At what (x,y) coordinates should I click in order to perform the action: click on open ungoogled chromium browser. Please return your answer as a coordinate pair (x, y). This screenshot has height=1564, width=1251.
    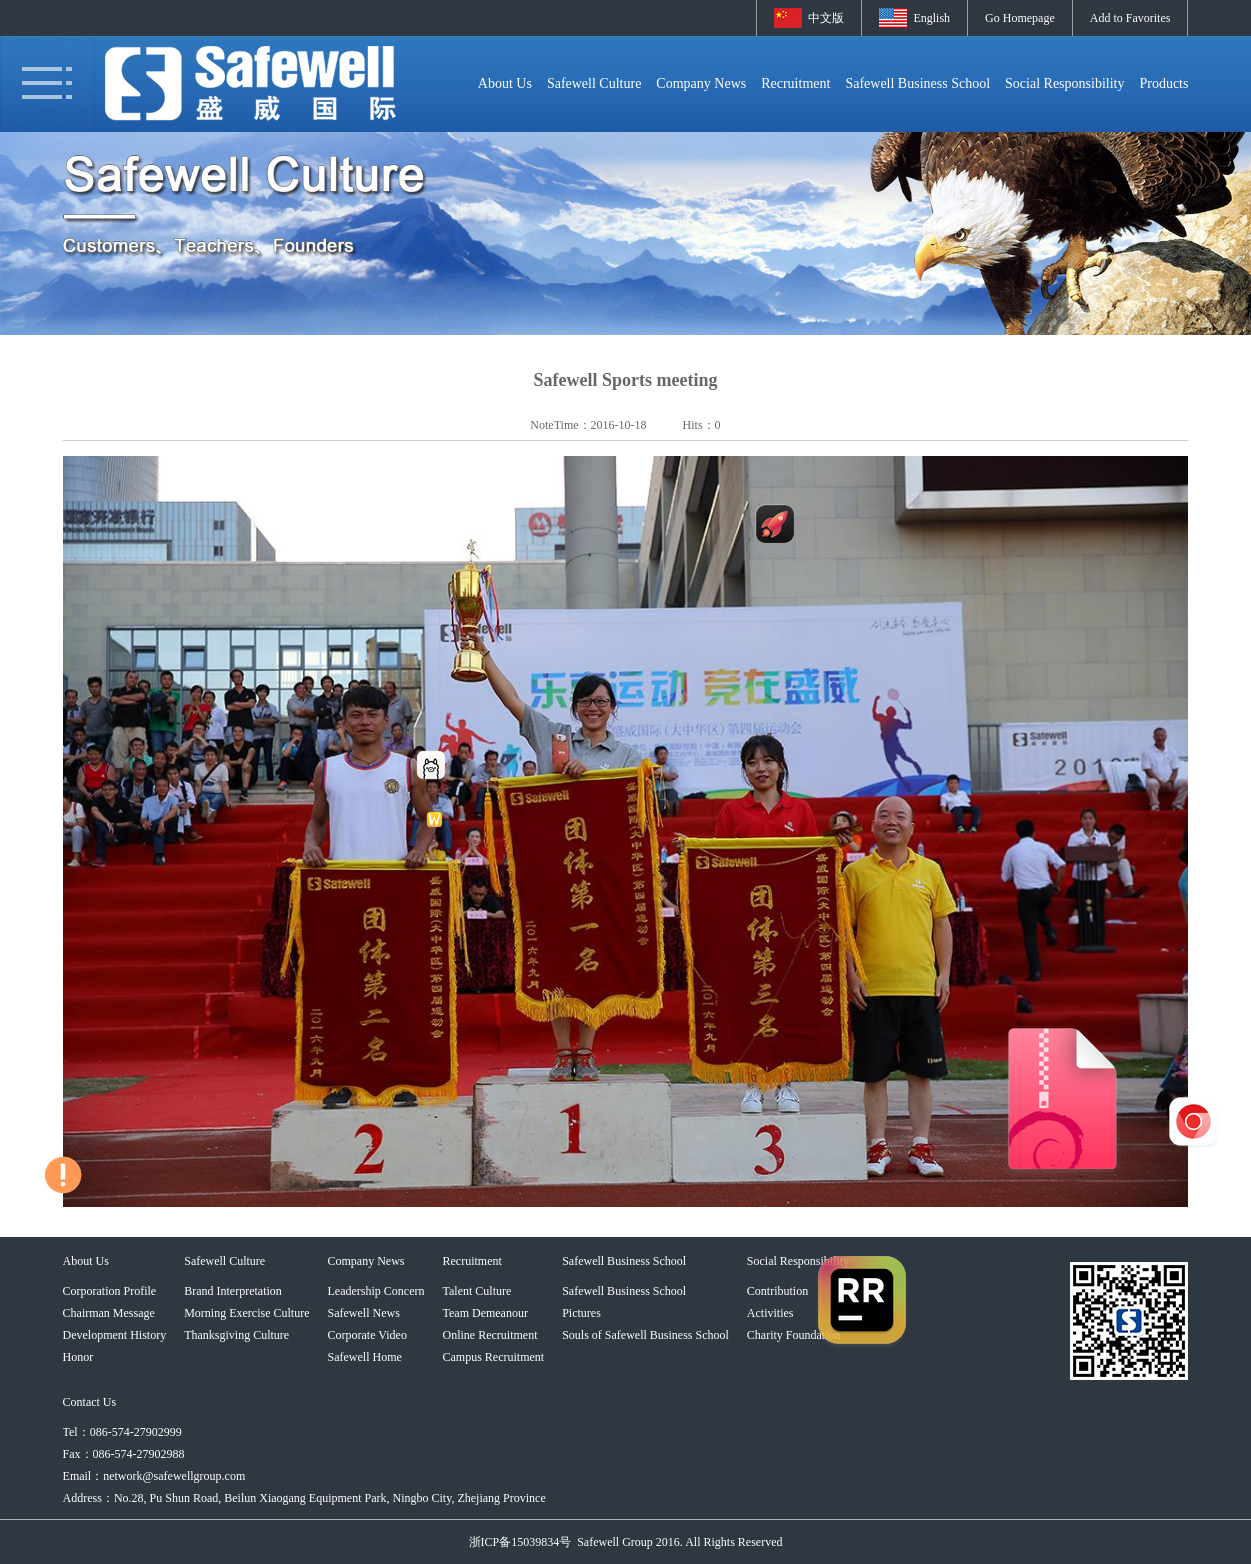
    Looking at the image, I should click on (1193, 1121).